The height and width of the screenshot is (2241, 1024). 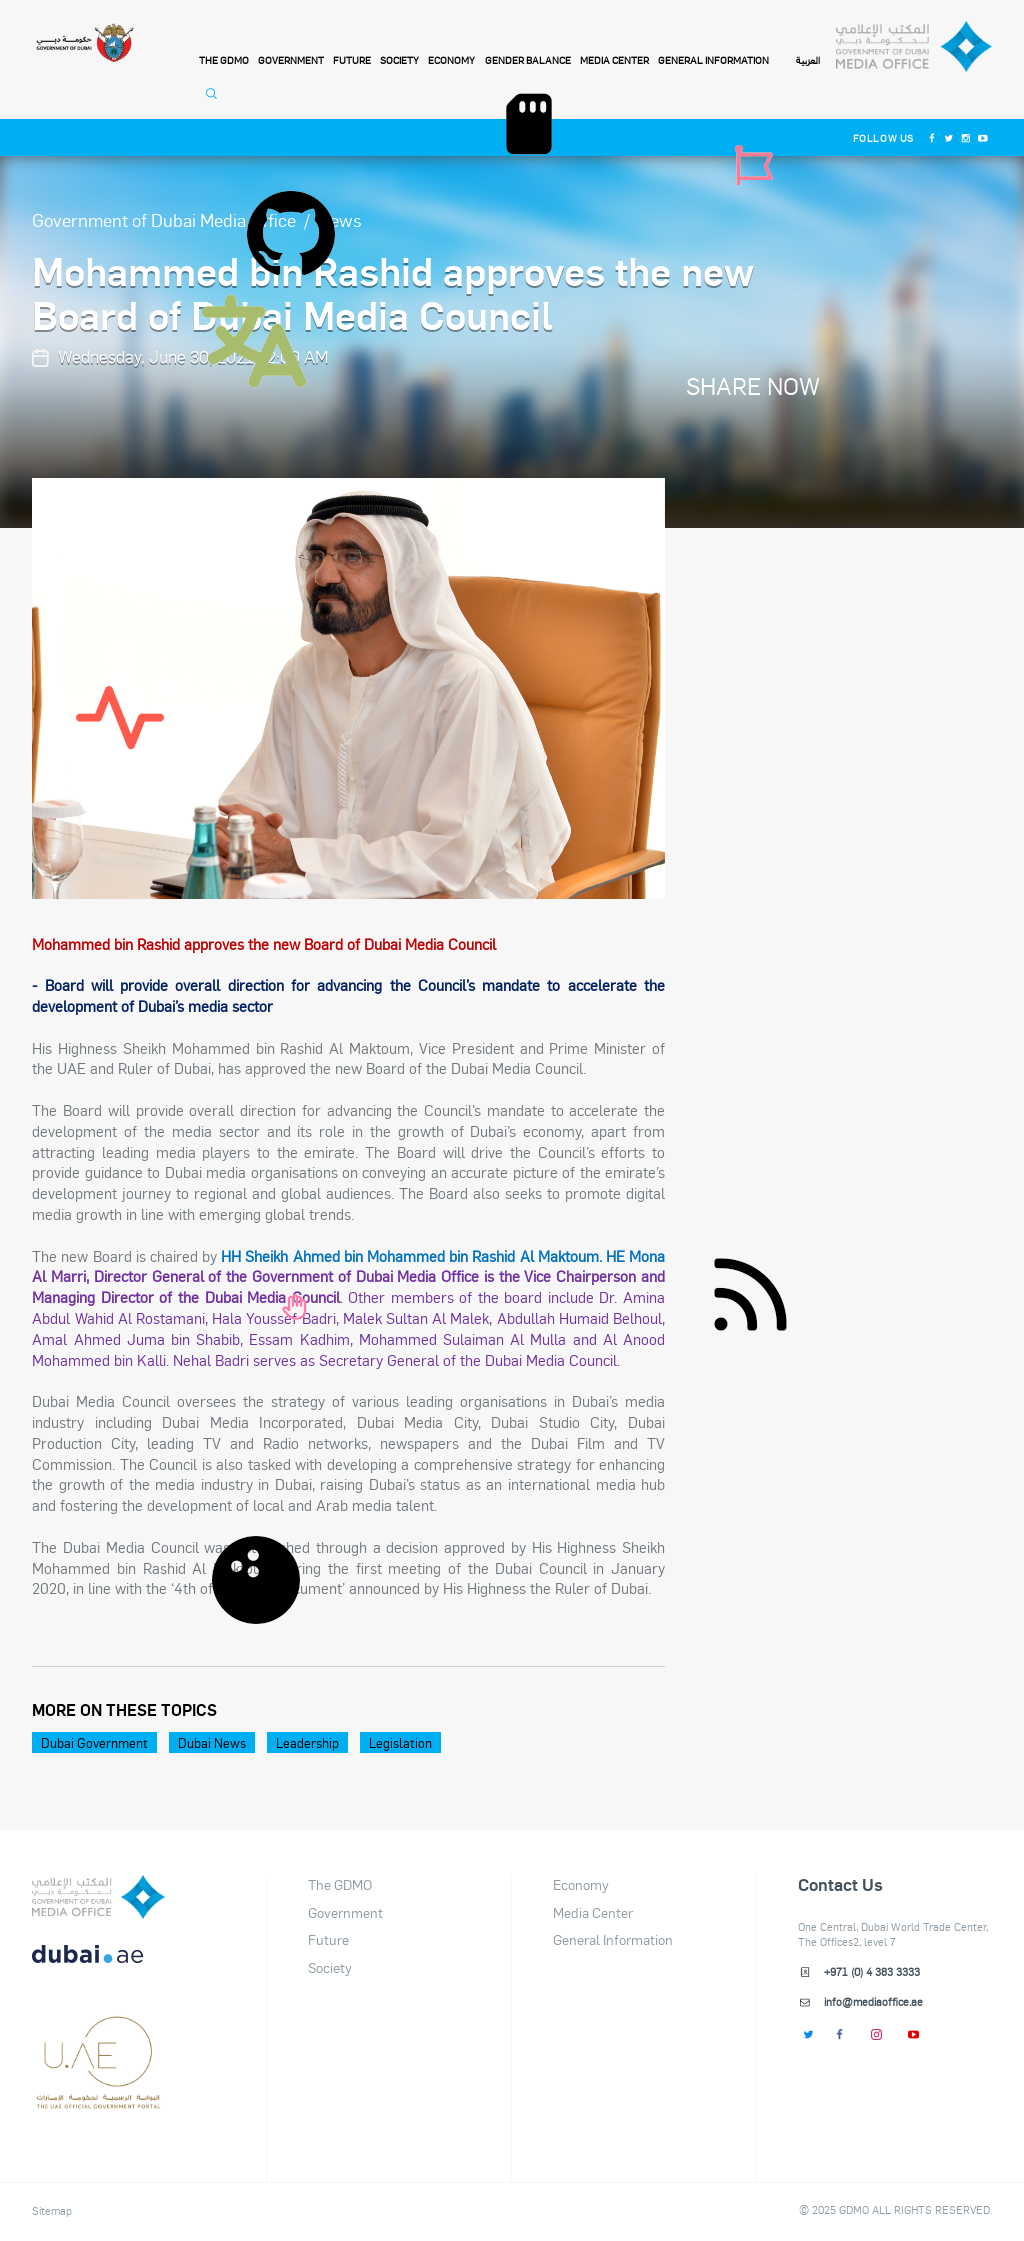 What do you see at coordinates (295, 1307) in the screenshot?
I see `stop or pause an action` at bounding box center [295, 1307].